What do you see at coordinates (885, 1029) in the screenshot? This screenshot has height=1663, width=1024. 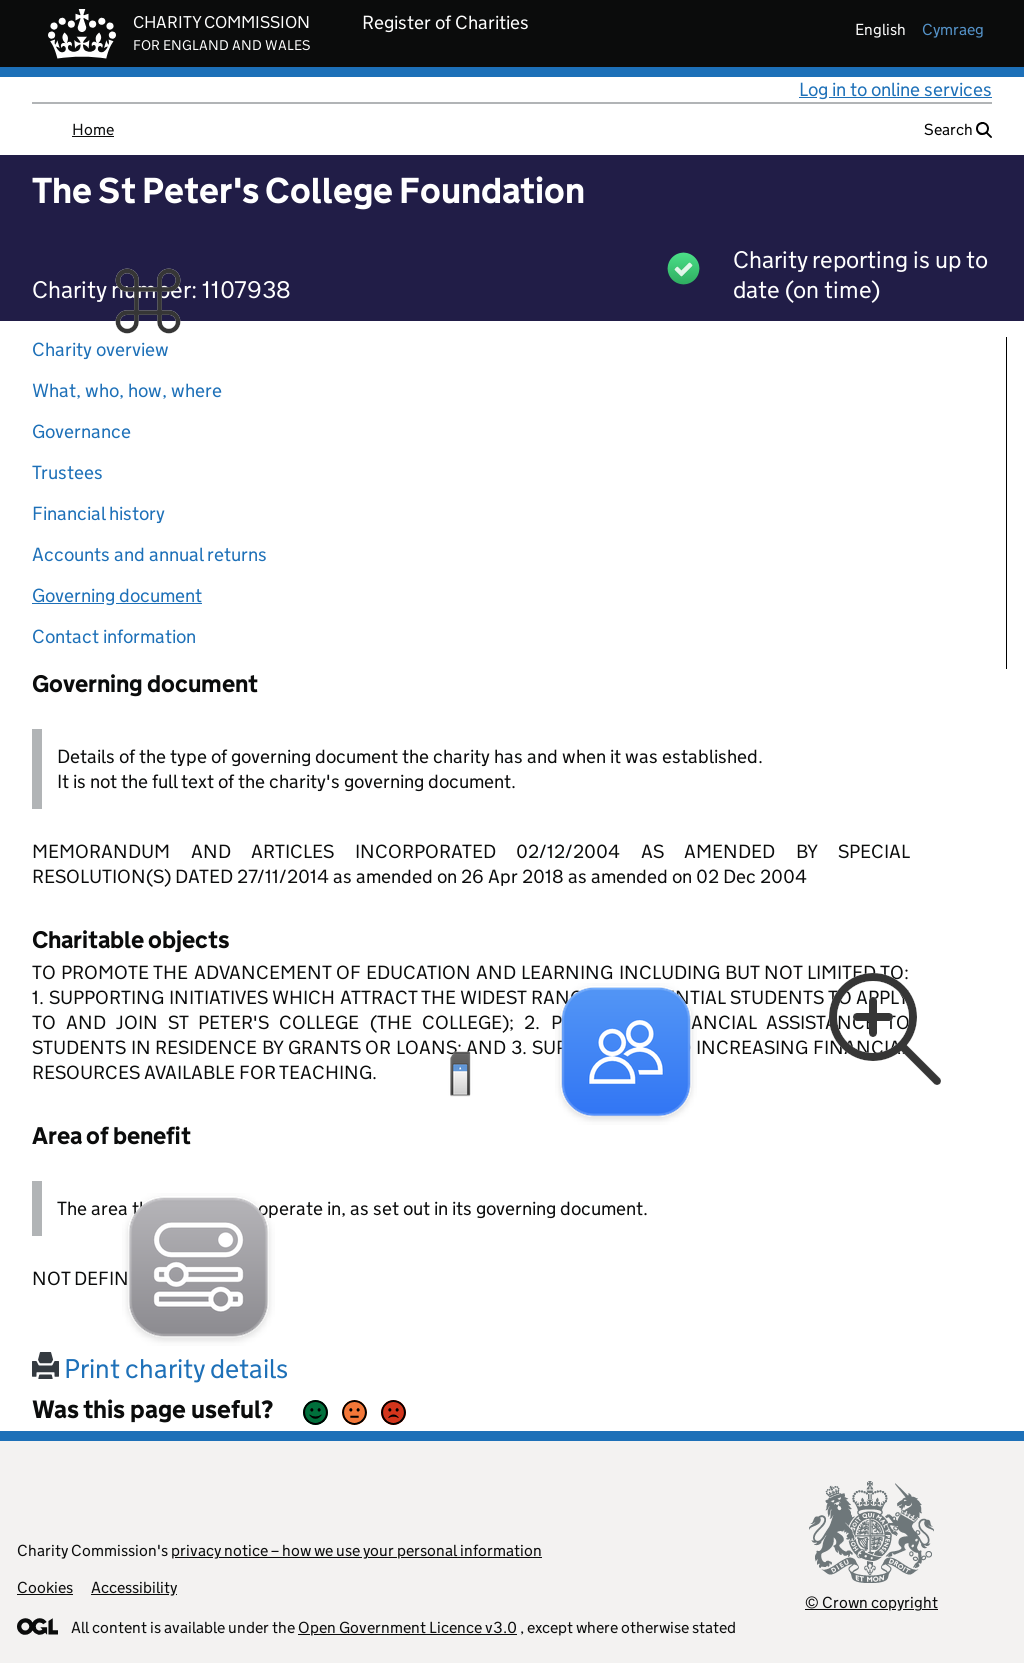 I see `zoom in or increase magnification` at bounding box center [885, 1029].